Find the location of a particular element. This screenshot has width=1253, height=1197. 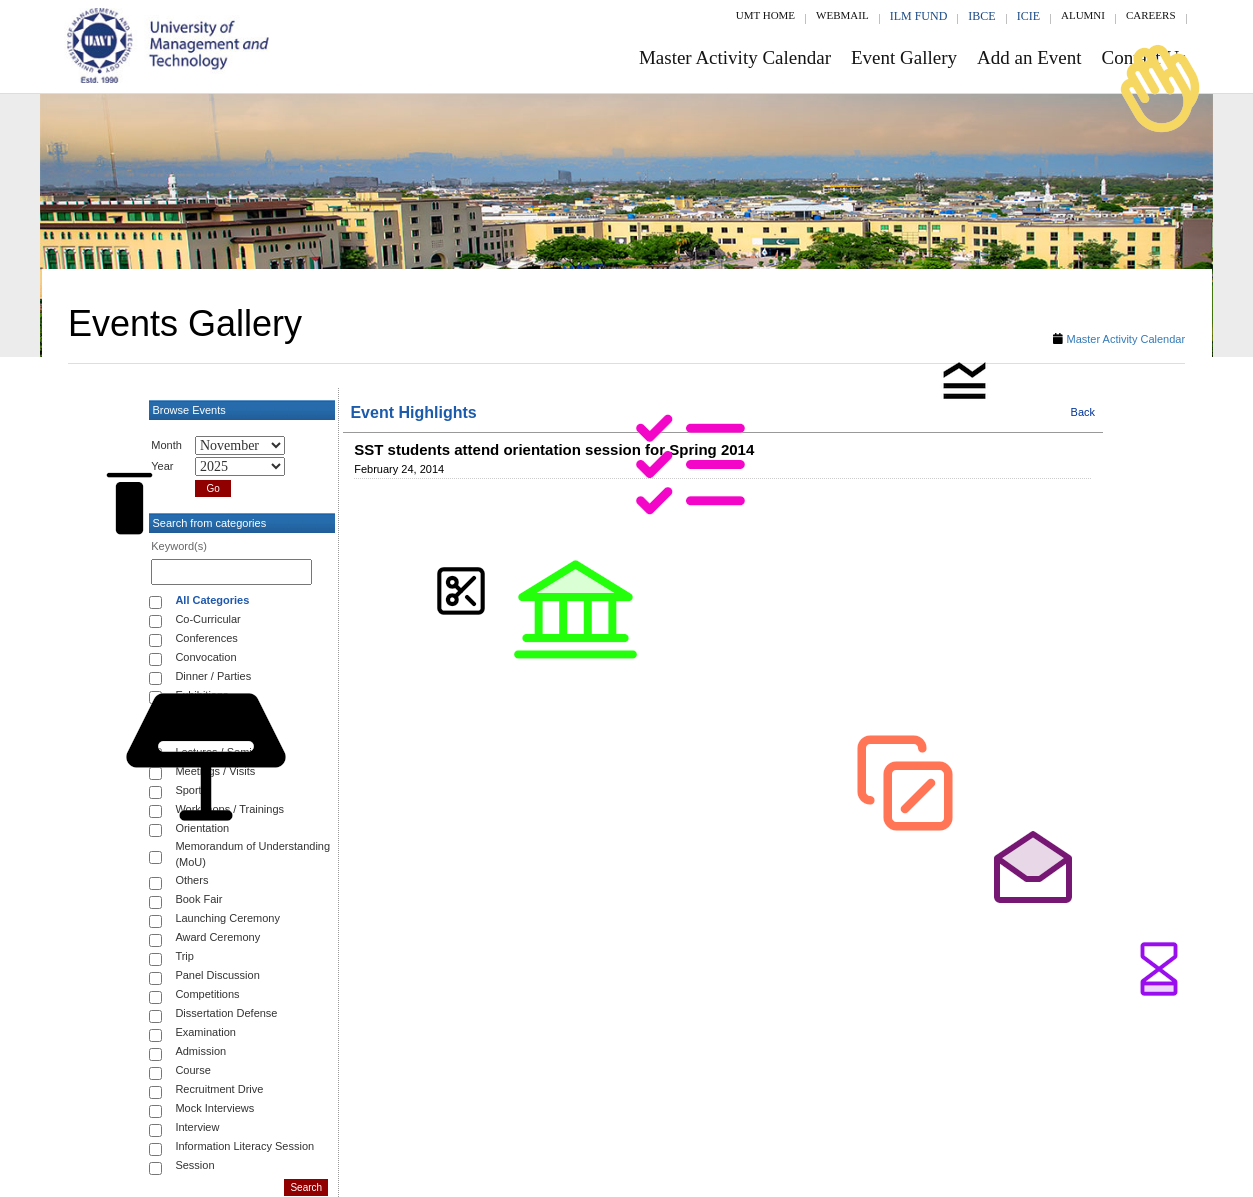

toggle map legend visibility is located at coordinates (964, 380).